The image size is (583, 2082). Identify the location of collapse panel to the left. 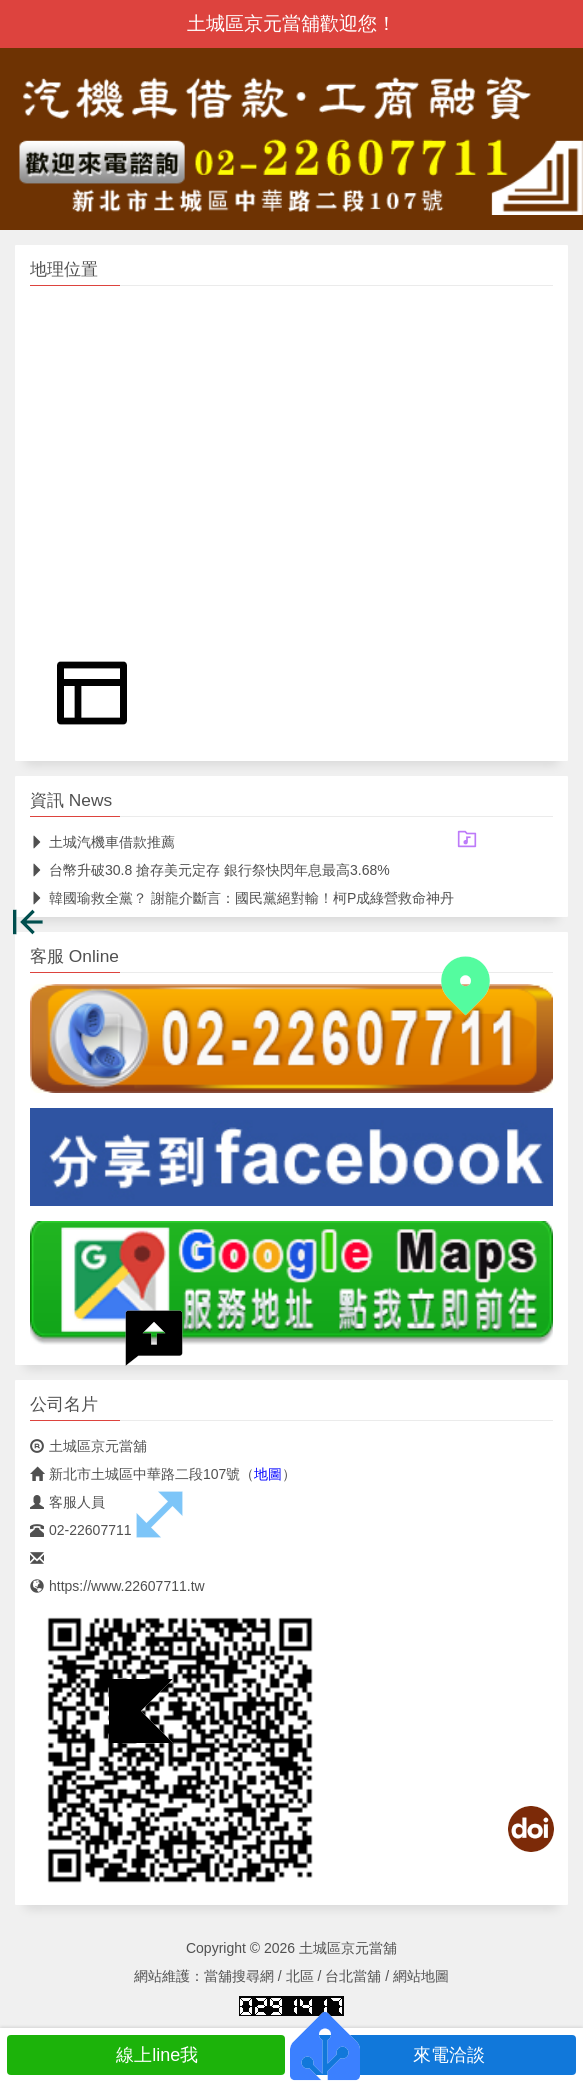
(27, 922).